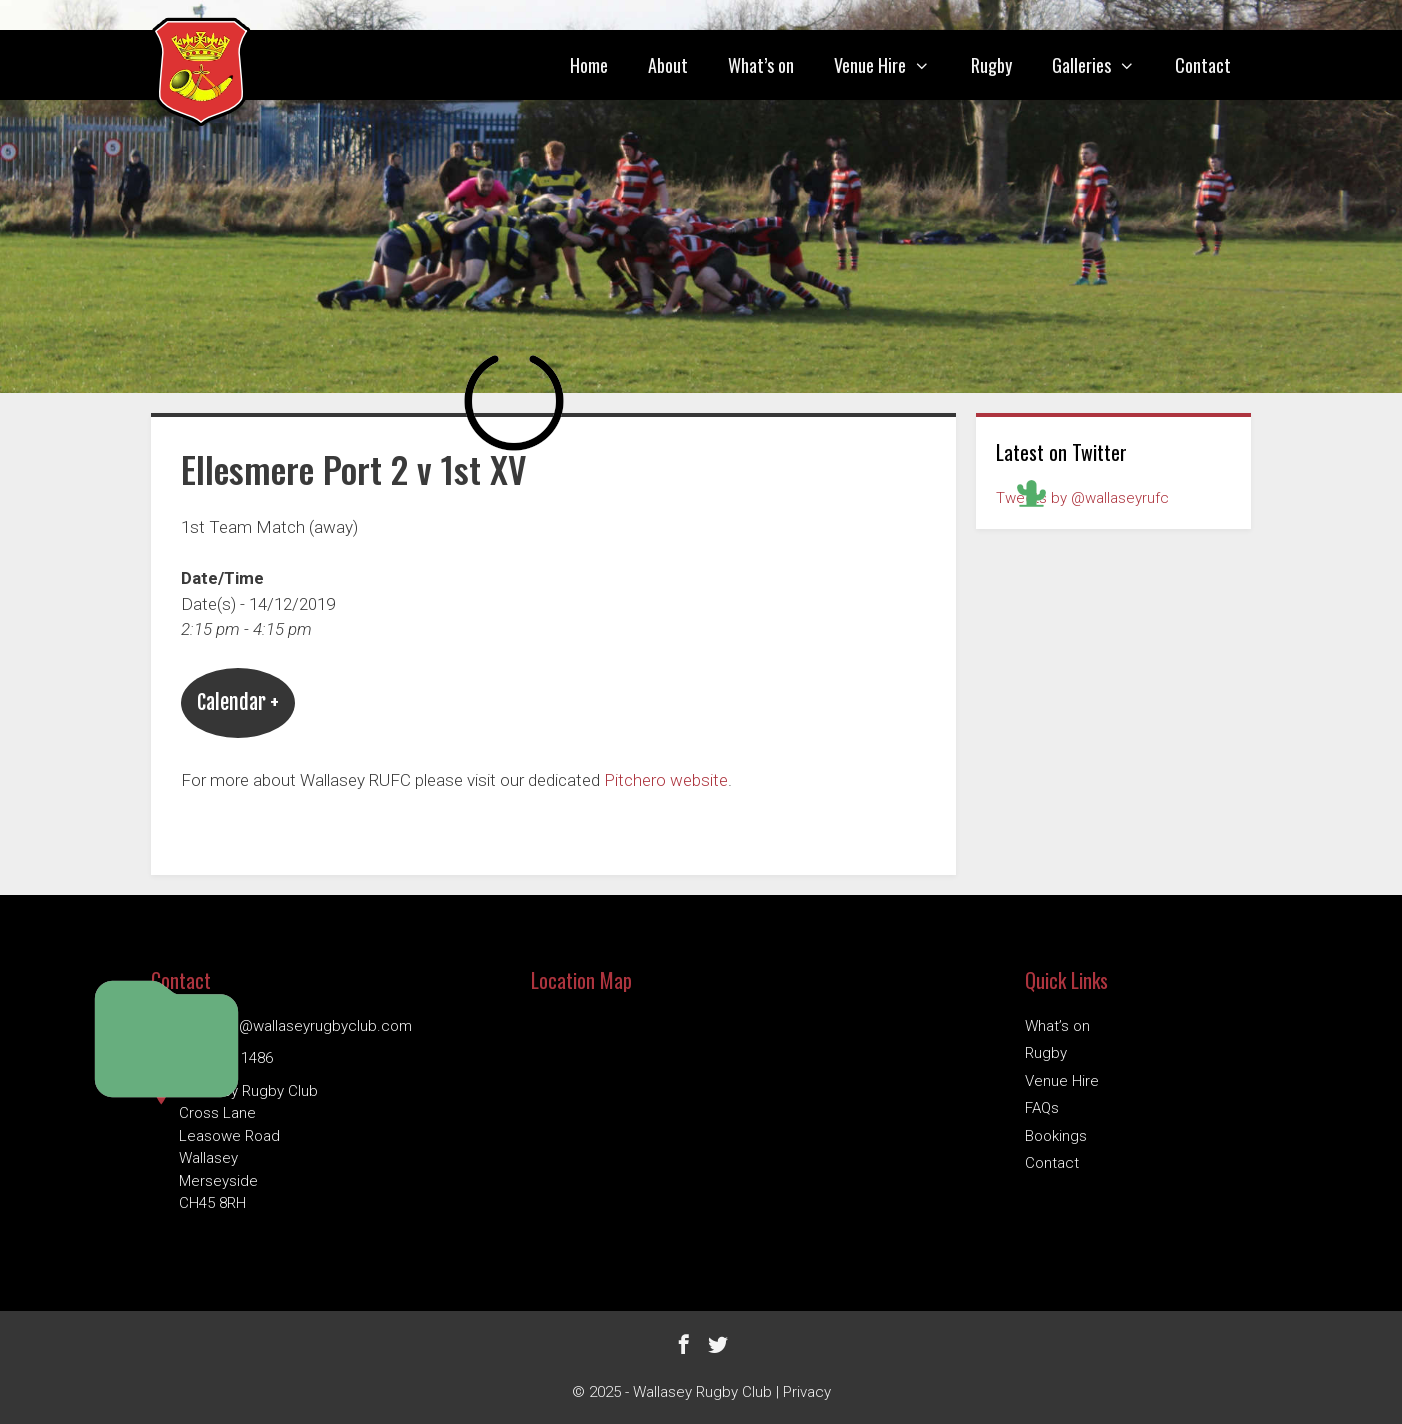  I want to click on access your files and documents, so click(166, 1043).